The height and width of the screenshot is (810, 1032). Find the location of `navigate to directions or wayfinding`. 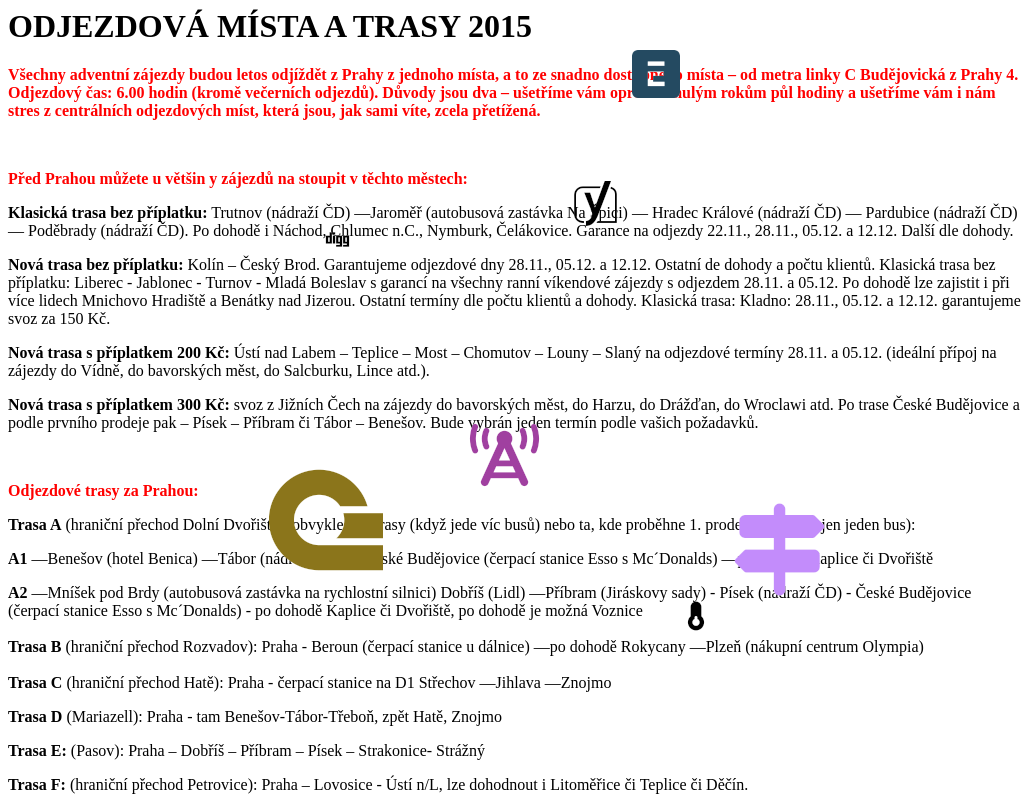

navigate to directions or wayfinding is located at coordinates (779, 549).